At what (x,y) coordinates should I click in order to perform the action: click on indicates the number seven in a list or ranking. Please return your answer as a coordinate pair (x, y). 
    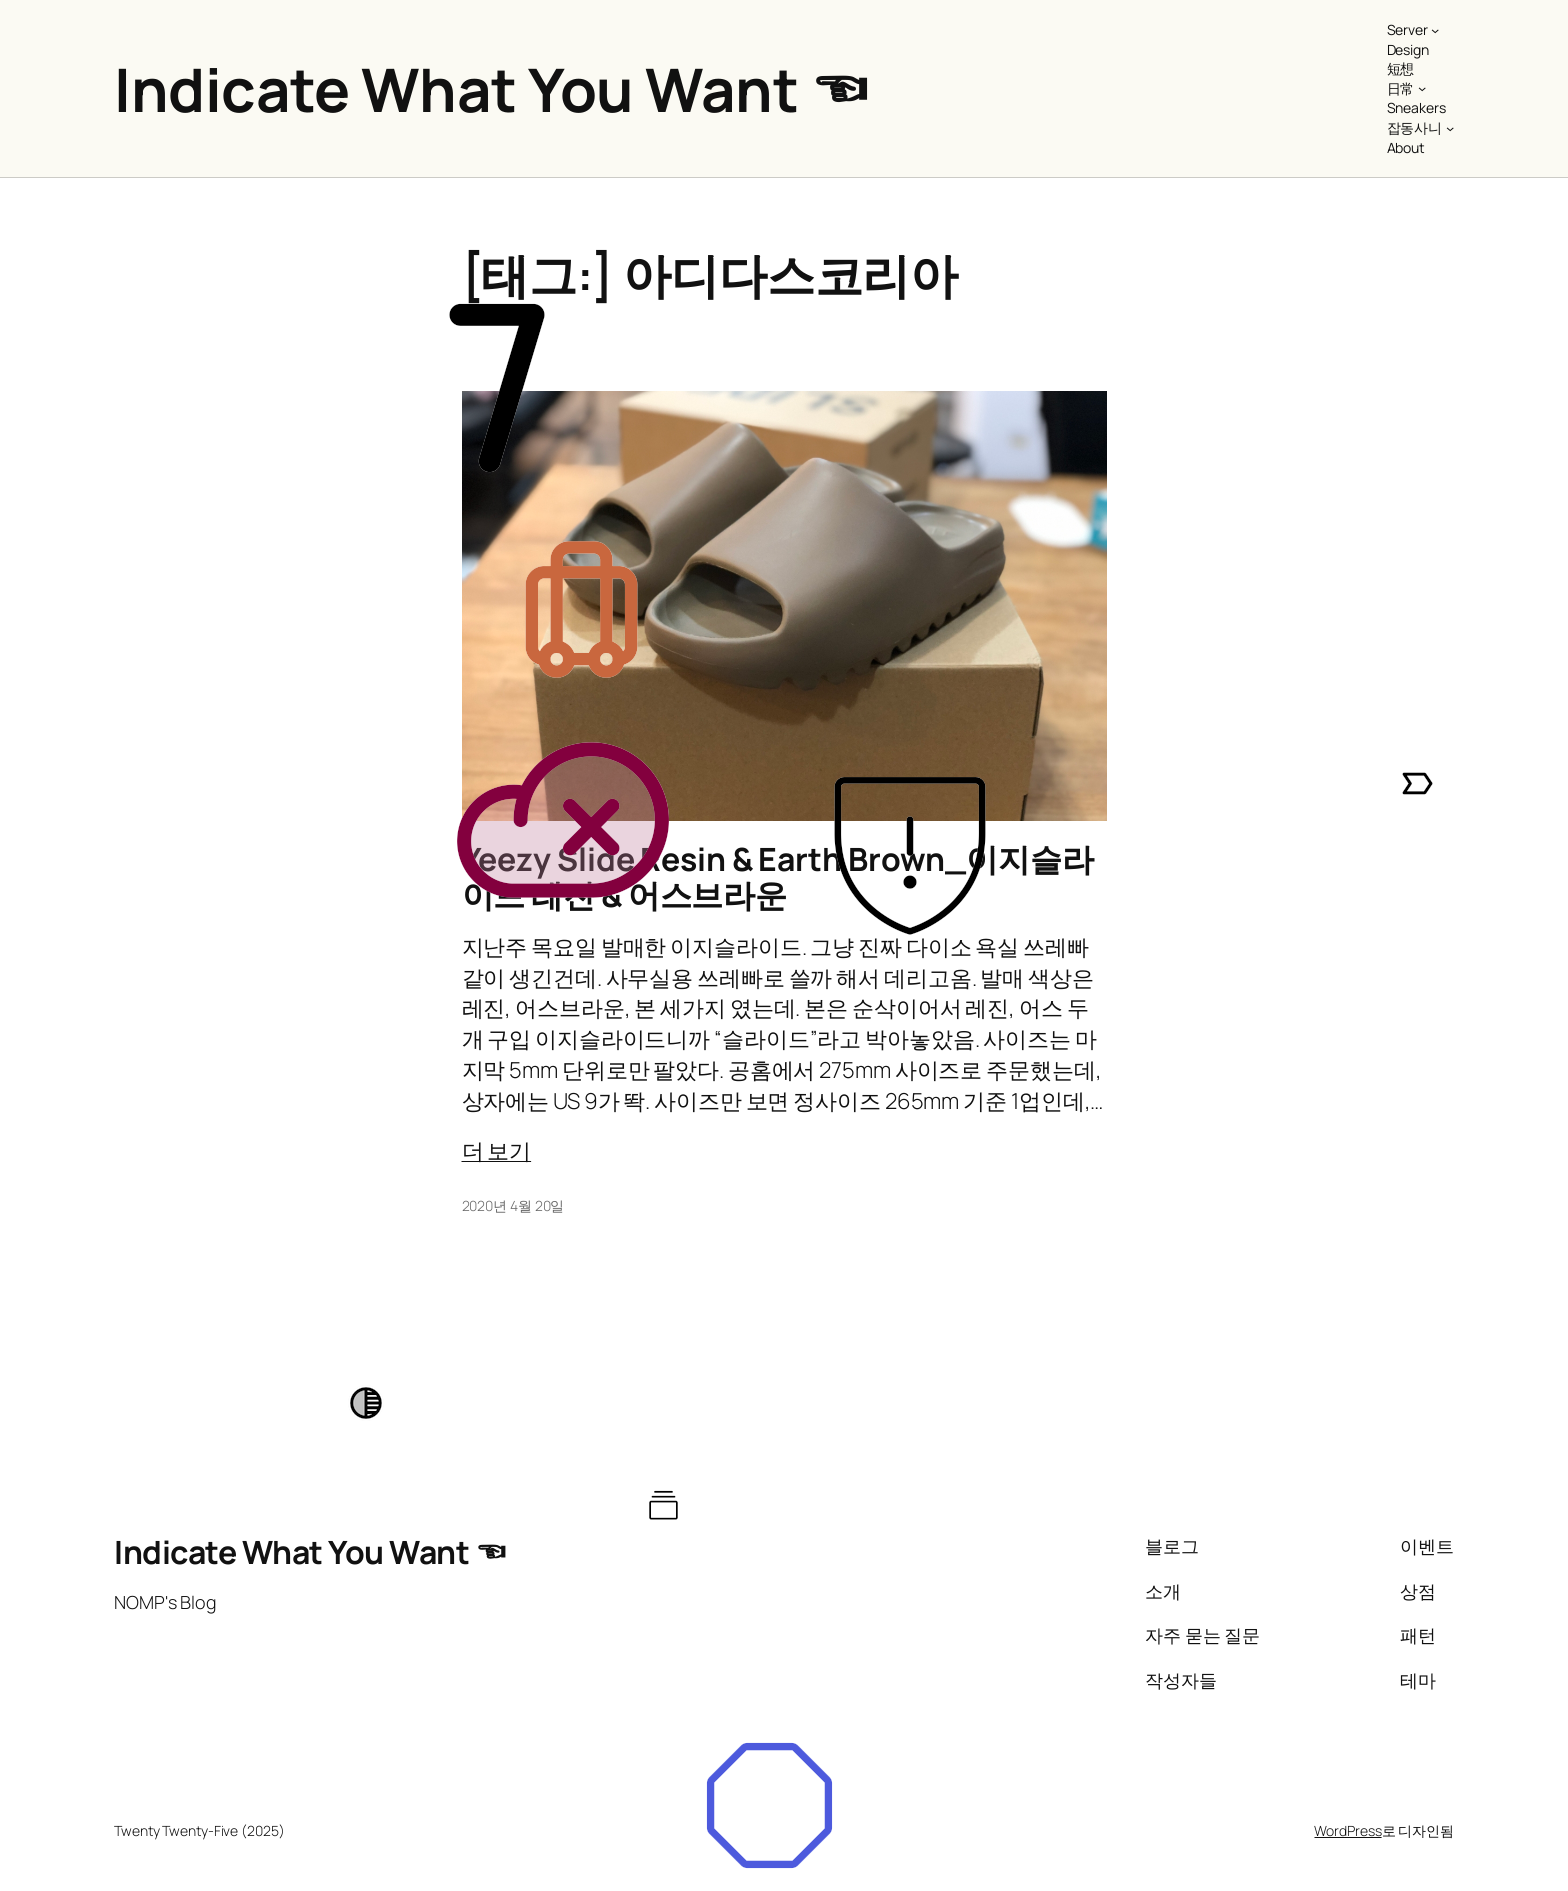
    Looking at the image, I should click on (497, 388).